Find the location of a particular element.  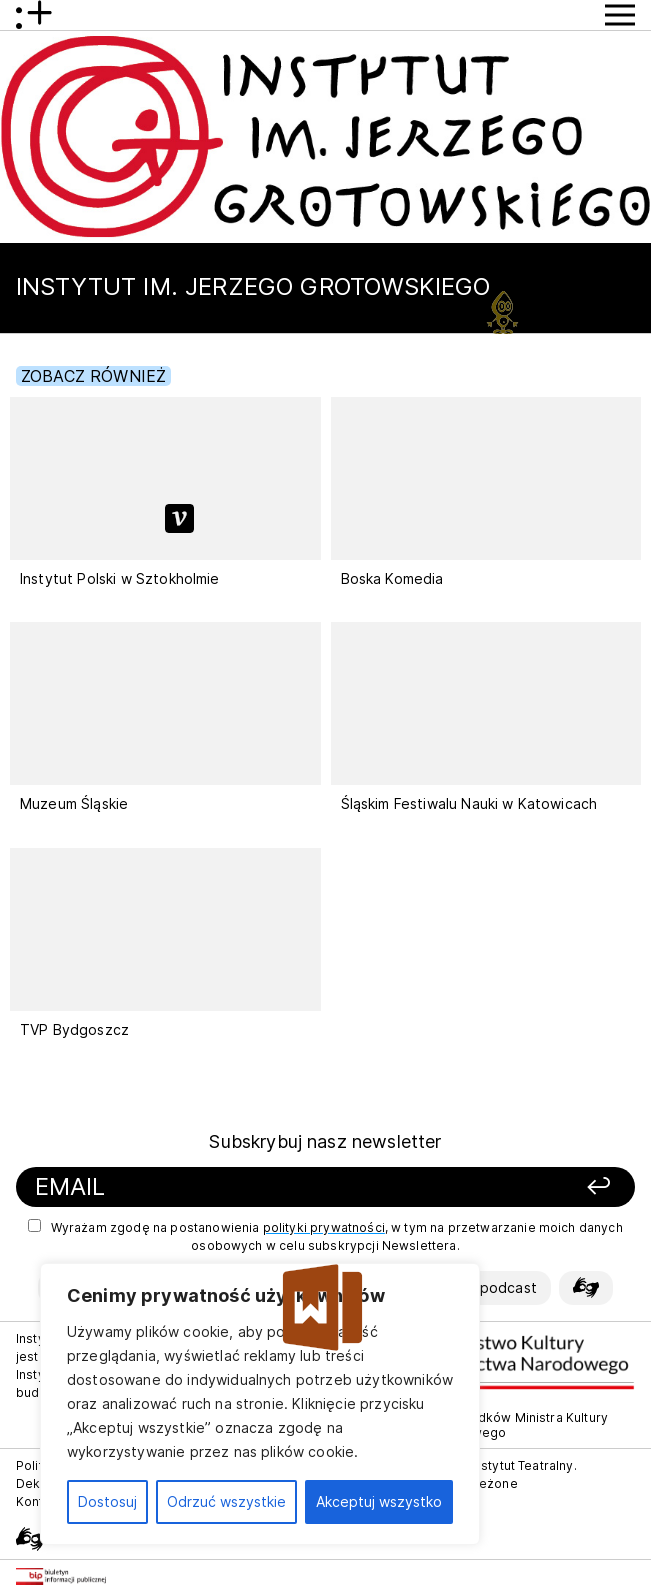

open velog blogging platform is located at coordinates (179, 518).